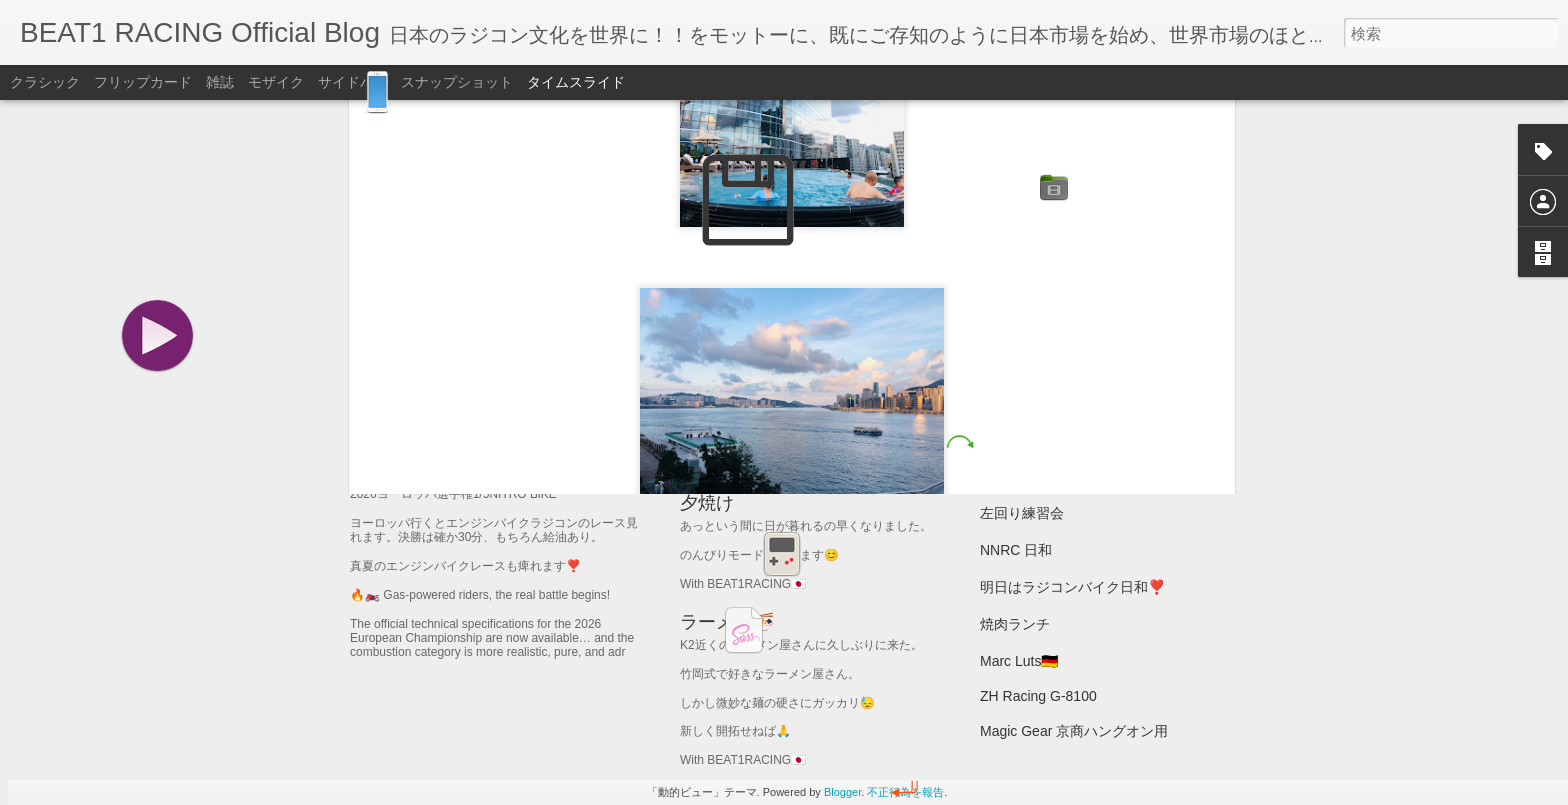 Image resolution: width=1568 pixels, height=805 pixels. What do you see at coordinates (377, 92) in the screenshot?
I see `iPhone 7 Plus device connected` at bounding box center [377, 92].